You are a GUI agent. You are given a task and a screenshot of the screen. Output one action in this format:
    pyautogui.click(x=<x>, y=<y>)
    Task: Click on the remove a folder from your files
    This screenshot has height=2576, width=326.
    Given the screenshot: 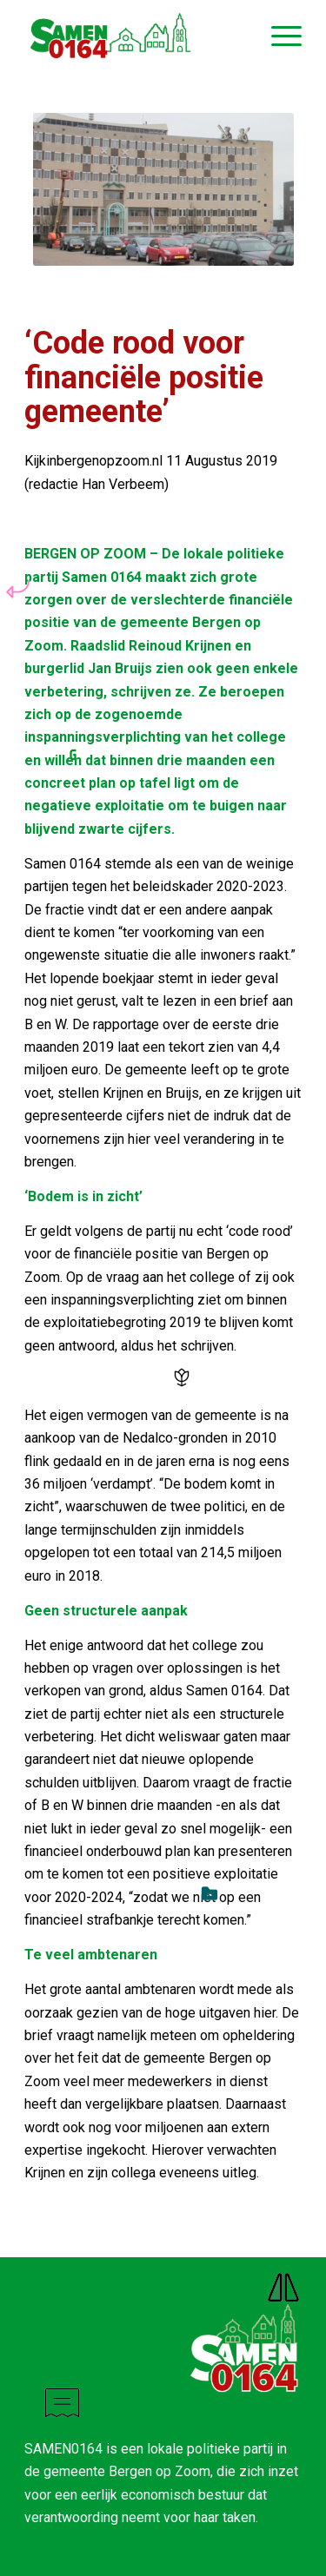 What is the action you would take?
    pyautogui.click(x=210, y=1893)
    